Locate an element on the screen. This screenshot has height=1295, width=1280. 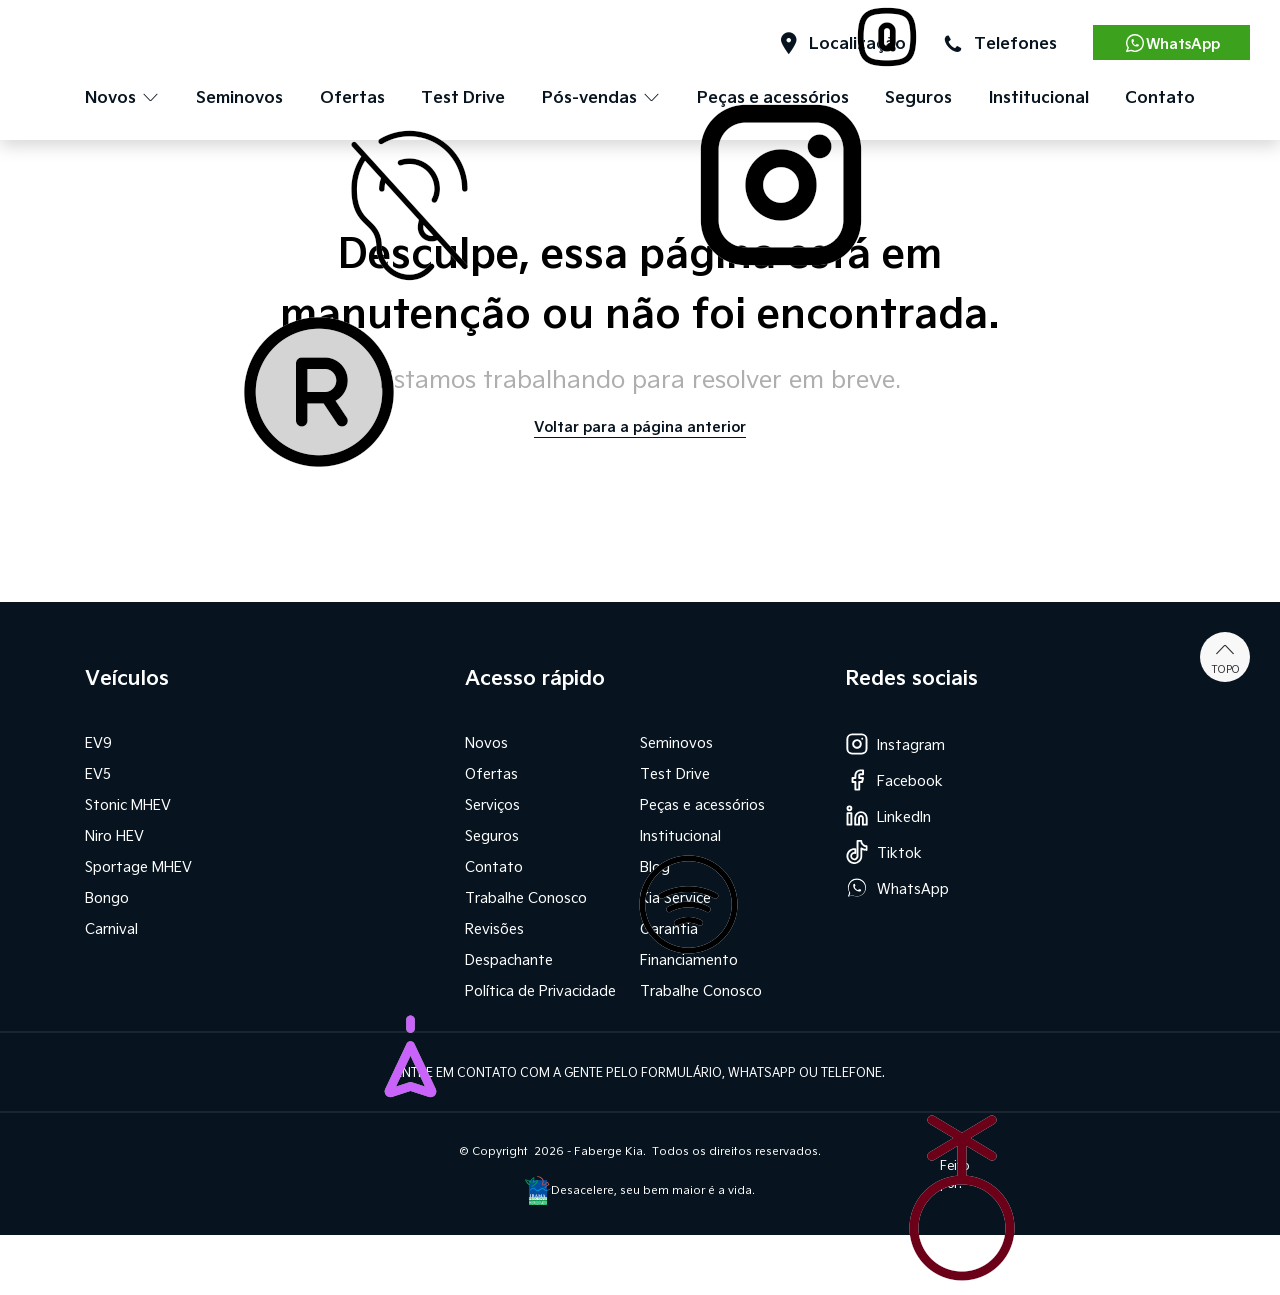
indicates a Q key or keyboard shortcut is located at coordinates (887, 37).